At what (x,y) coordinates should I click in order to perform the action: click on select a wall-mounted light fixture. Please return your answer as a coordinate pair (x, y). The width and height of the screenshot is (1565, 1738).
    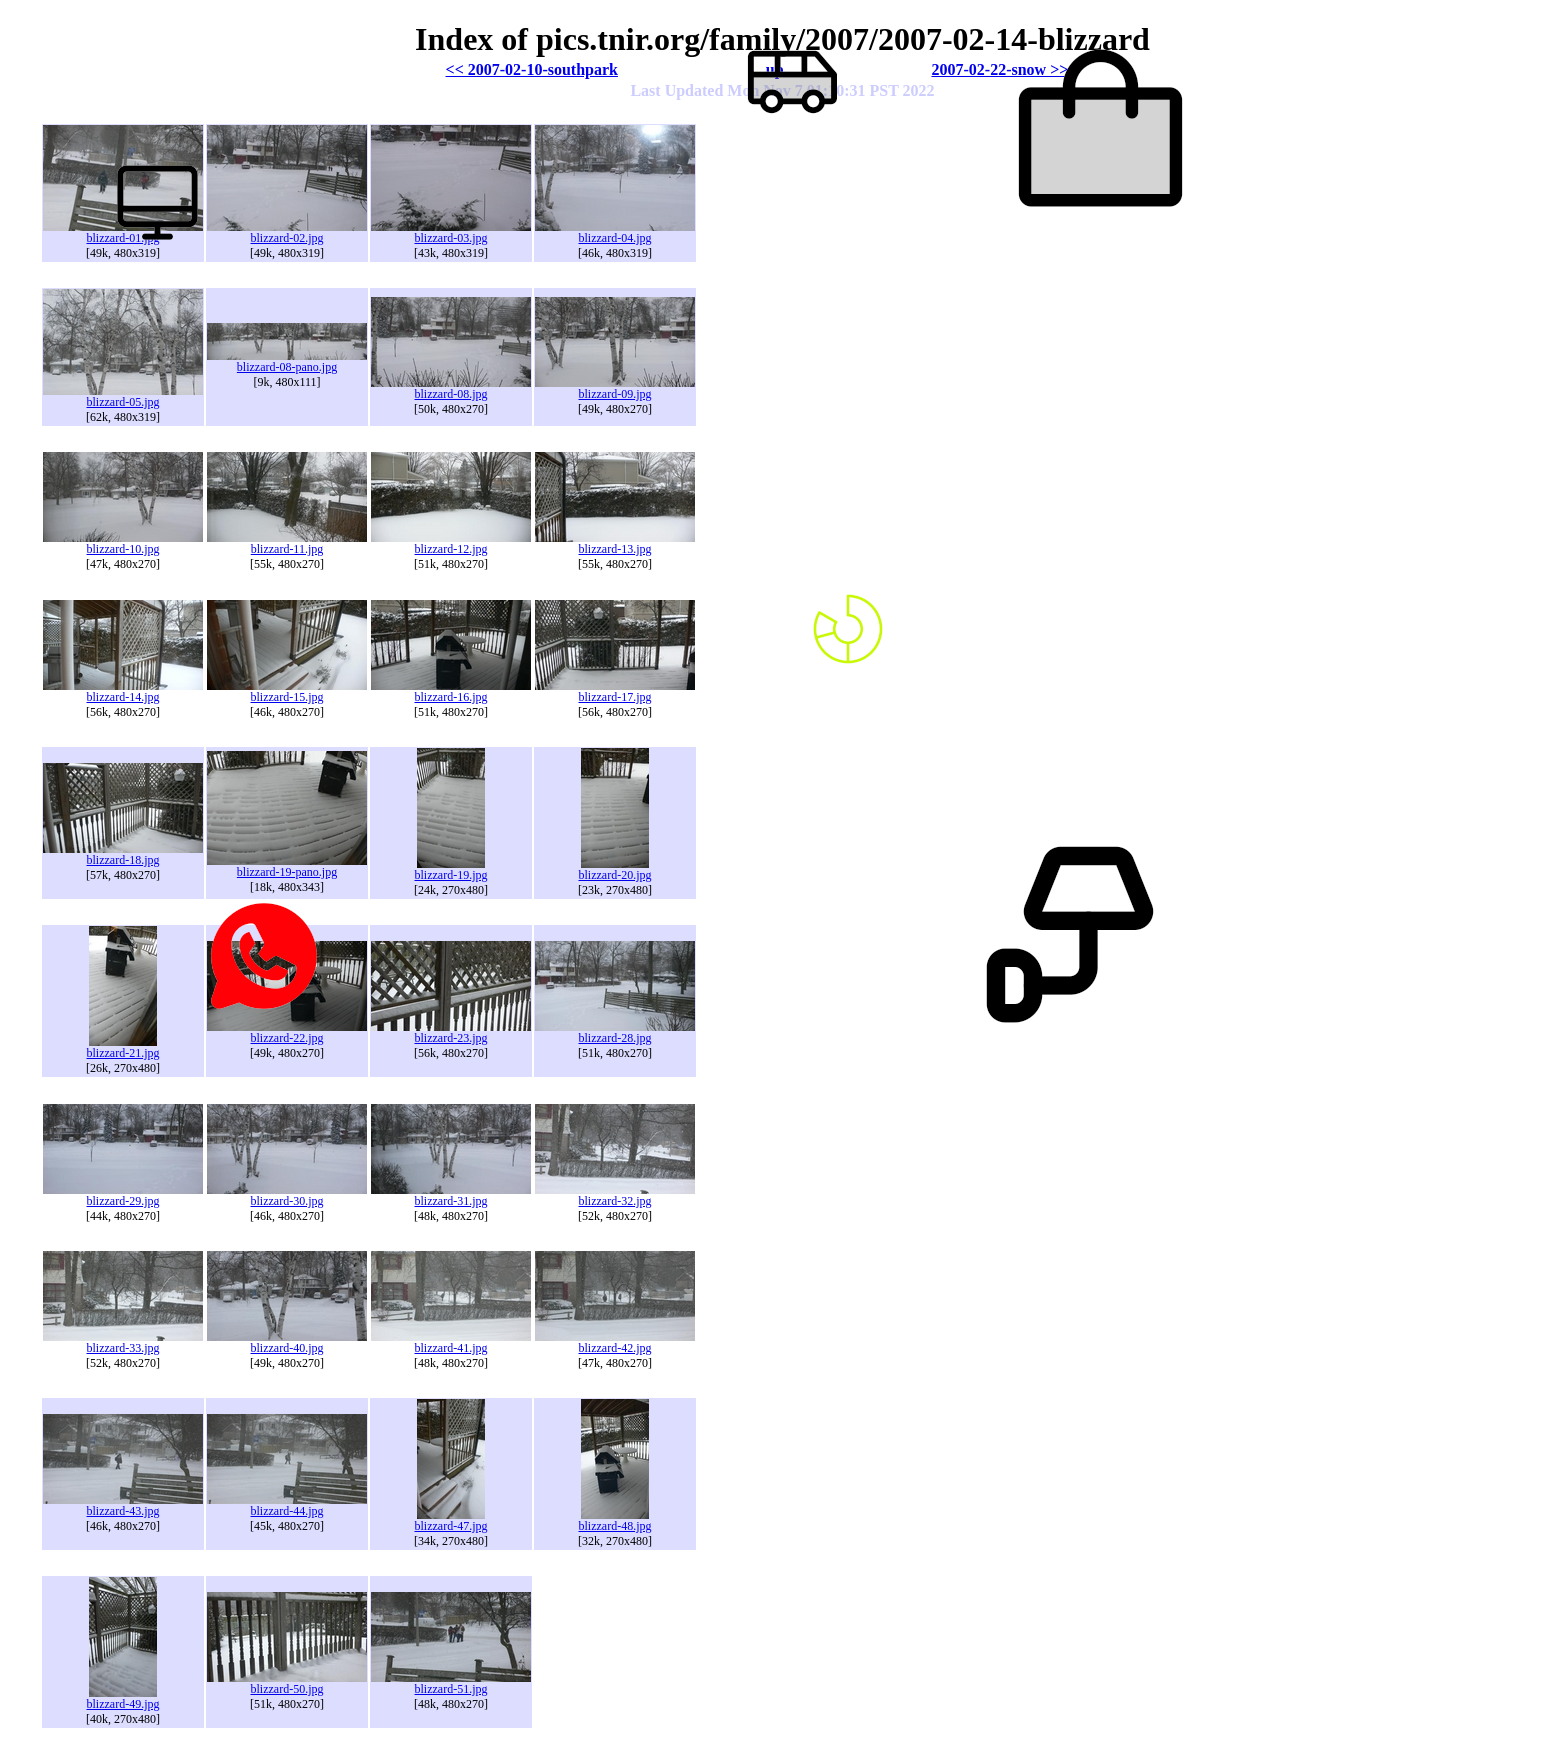
    Looking at the image, I should click on (1070, 930).